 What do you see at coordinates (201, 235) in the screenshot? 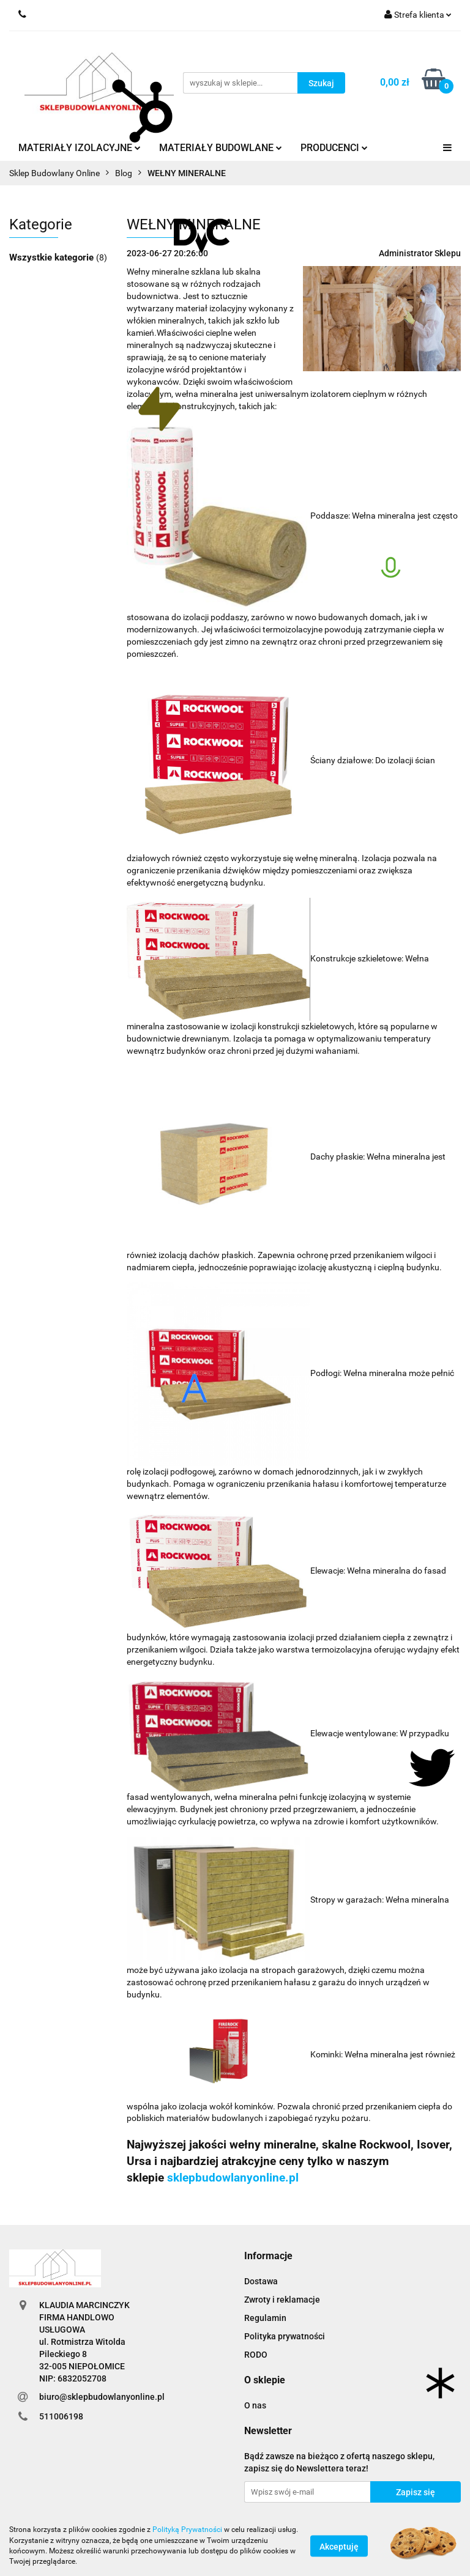
I see `DVC (Data Version Control) logo` at bounding box center [201, 235].